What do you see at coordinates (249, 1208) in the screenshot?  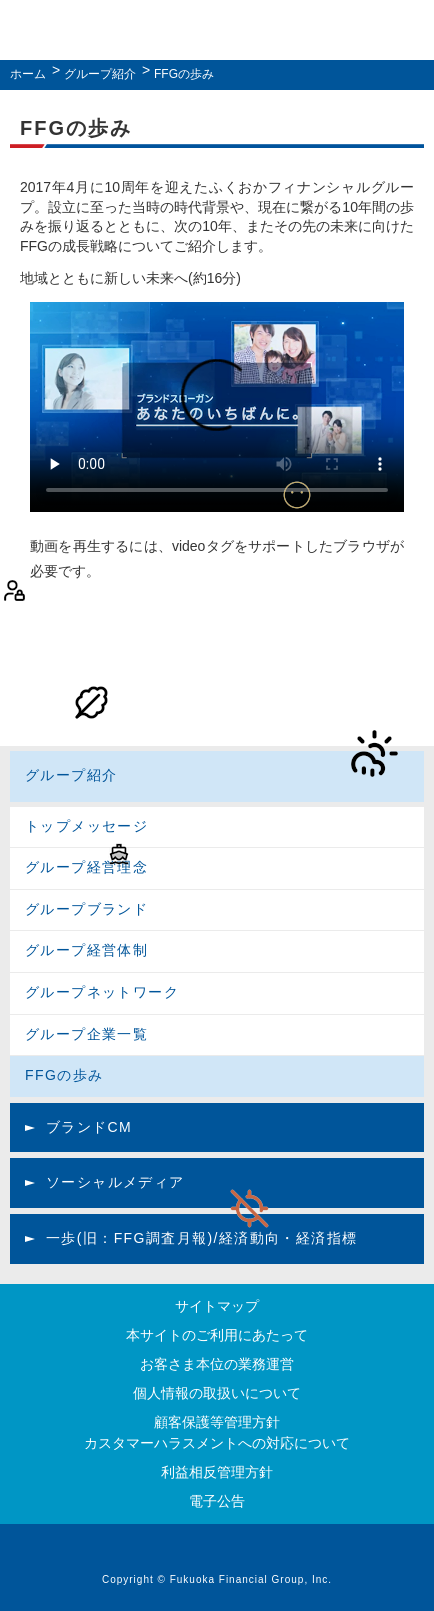 I see `location tracking is disabled` at bounding box center [249, 1208].